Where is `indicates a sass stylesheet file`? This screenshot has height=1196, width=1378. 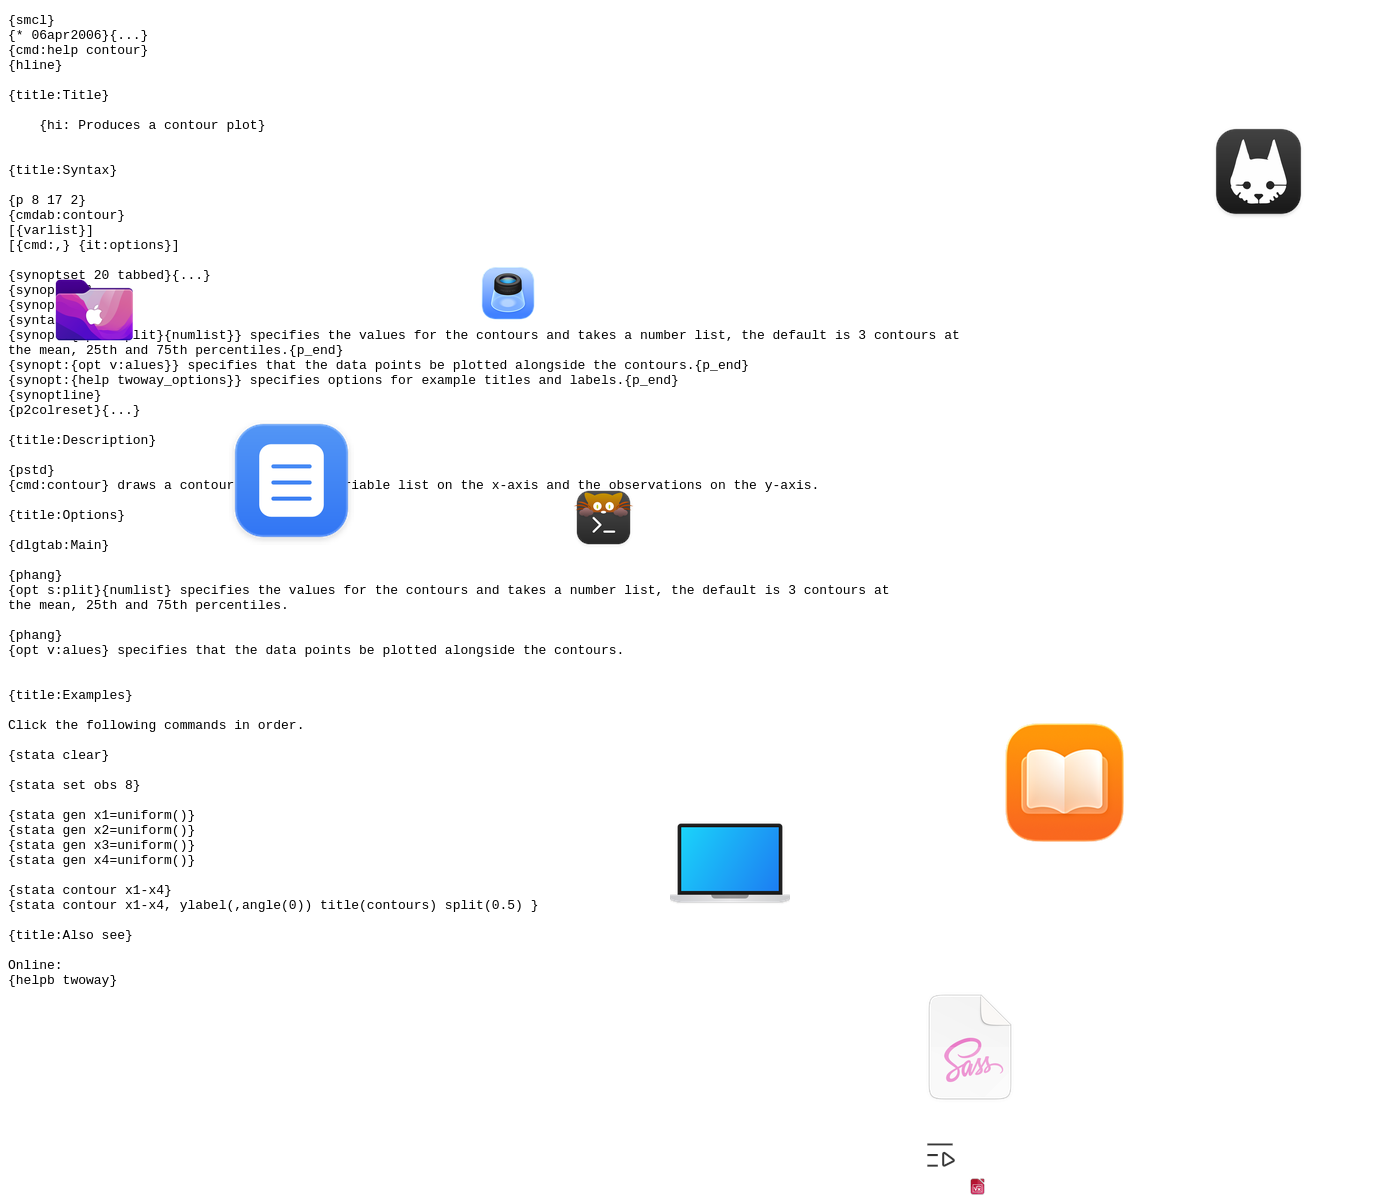
indicates a sass stylesheet file is located at coordinates (970, 1047).